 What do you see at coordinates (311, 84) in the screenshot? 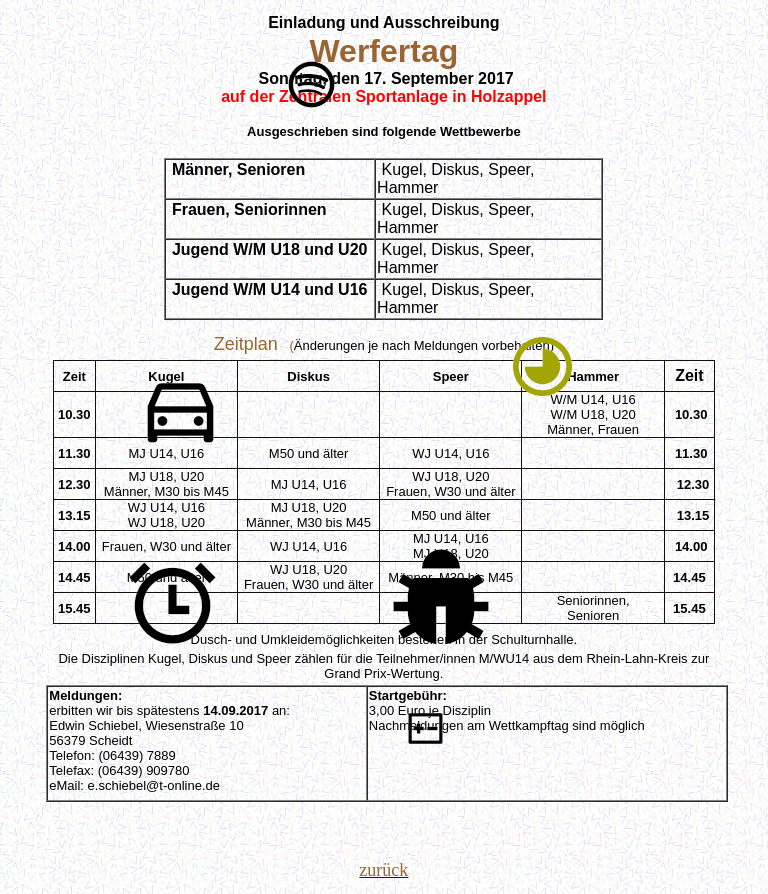
I see `open Spotify` at bounding box center [311, 84].